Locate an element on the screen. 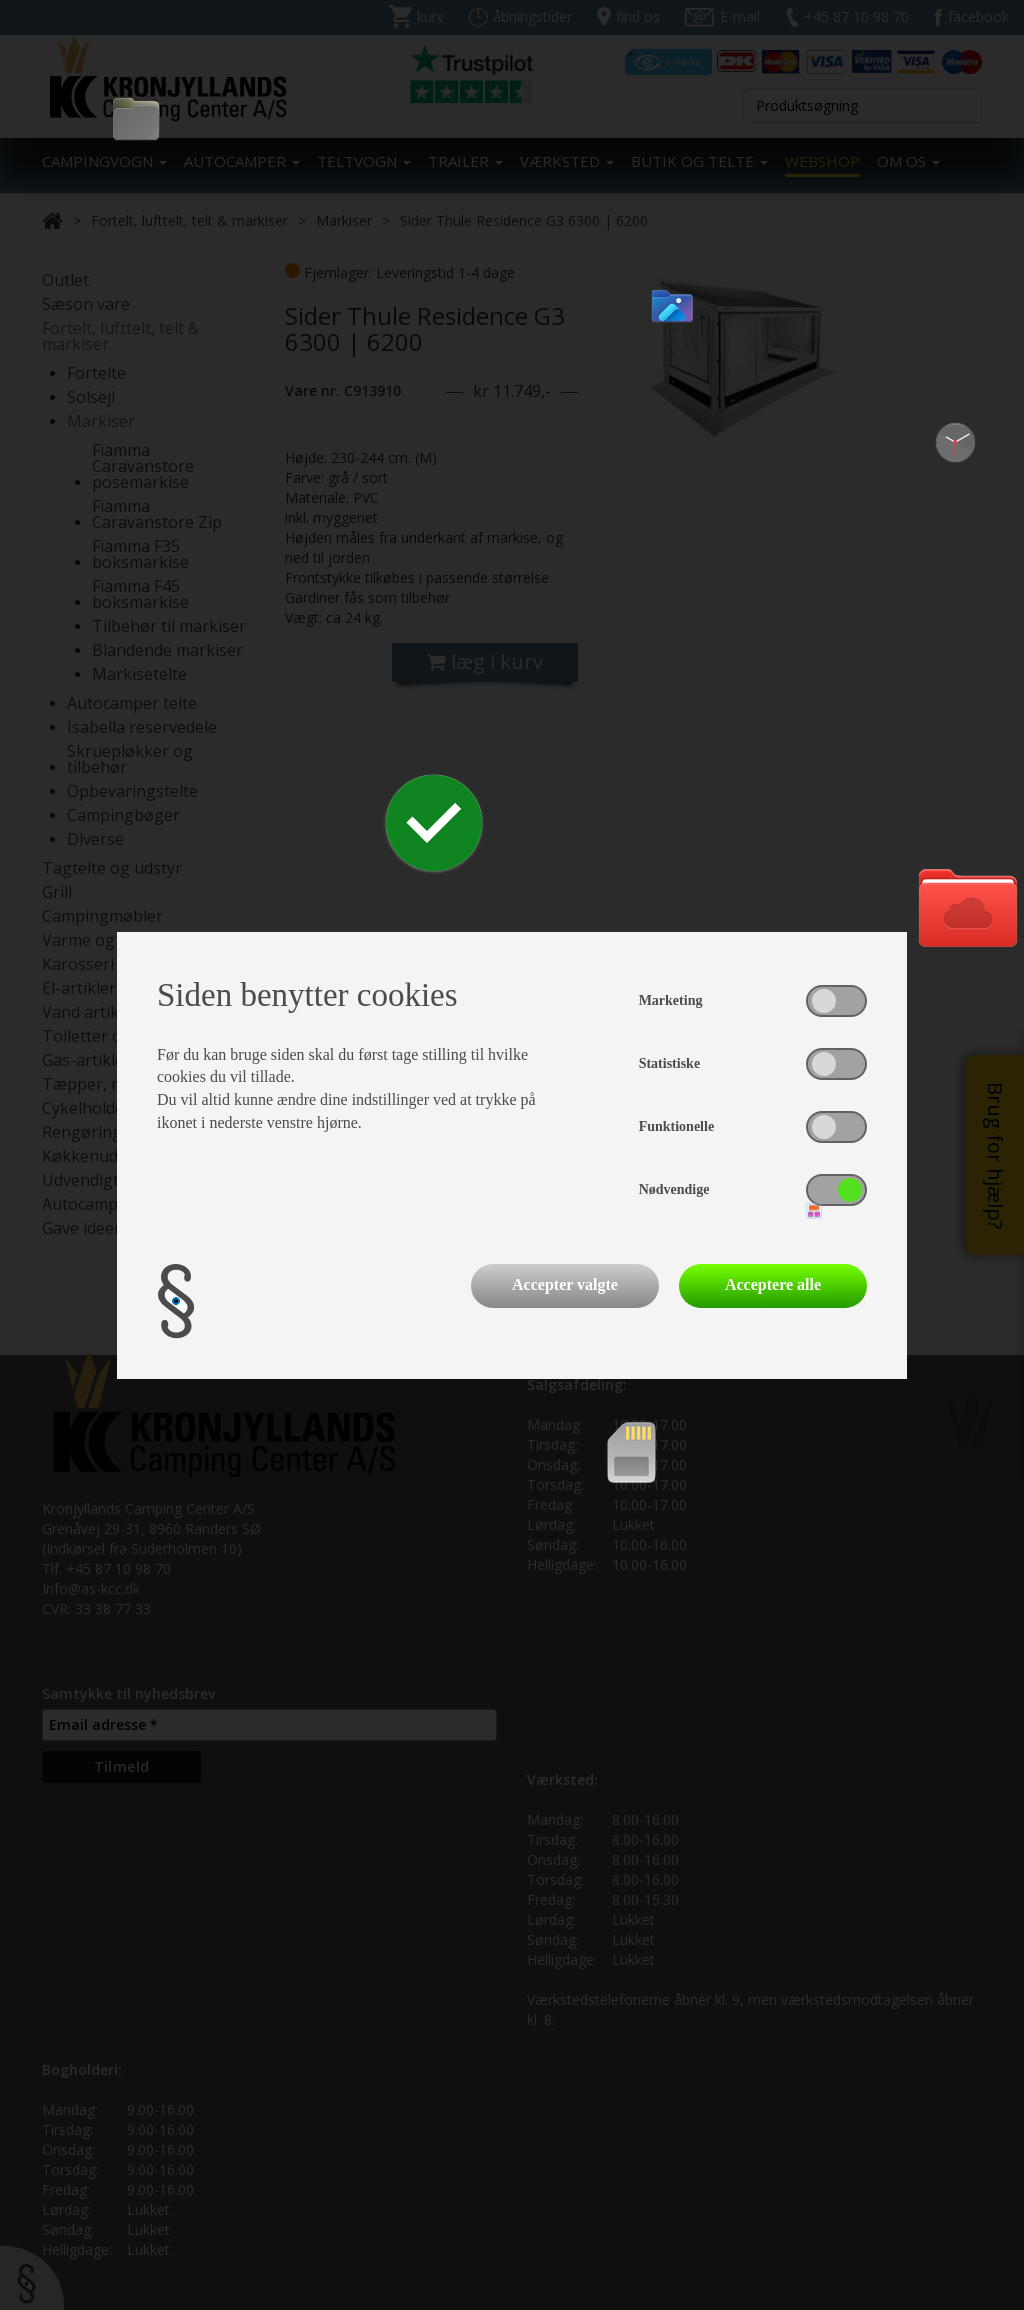 The image size is (1024, 2310). open pictures folder is located at coordinates (672, 307).